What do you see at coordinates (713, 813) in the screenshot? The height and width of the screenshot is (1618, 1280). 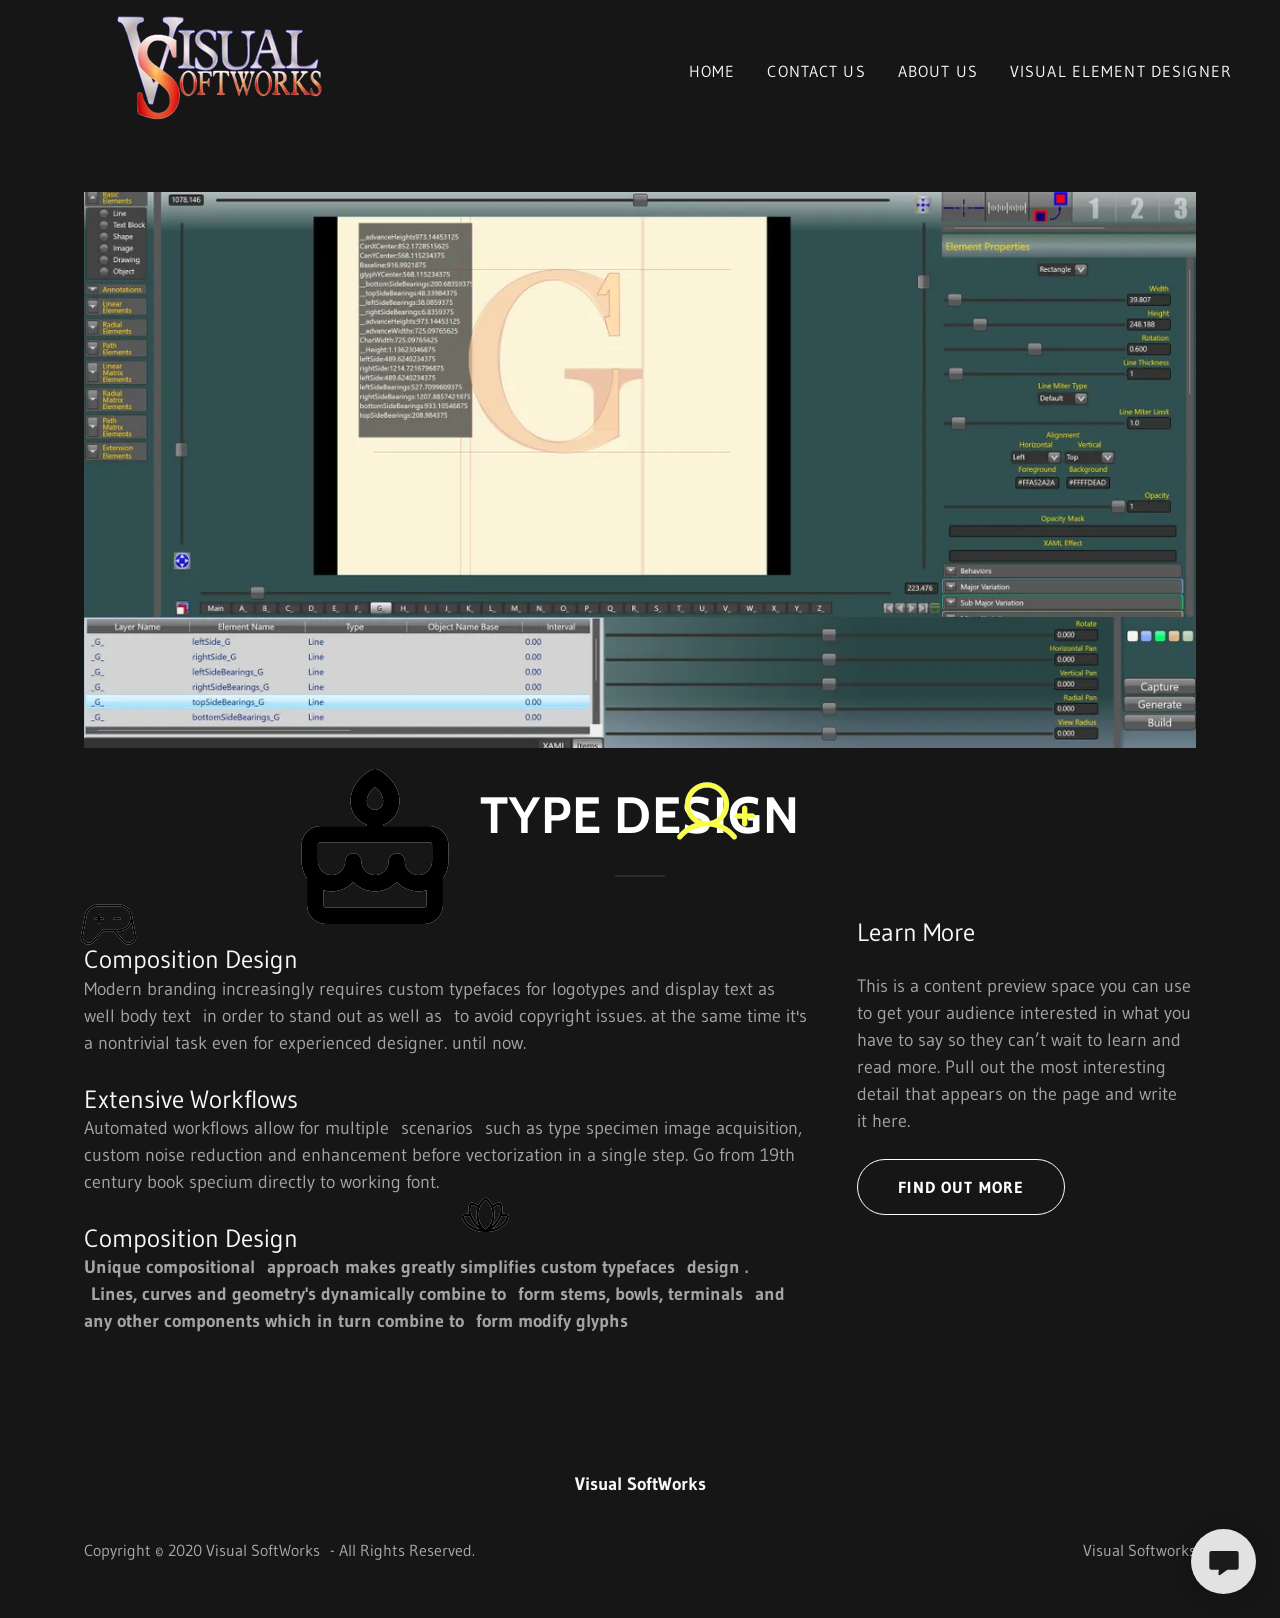 I see `add a new user or contact` at bounding box center [713, 813].